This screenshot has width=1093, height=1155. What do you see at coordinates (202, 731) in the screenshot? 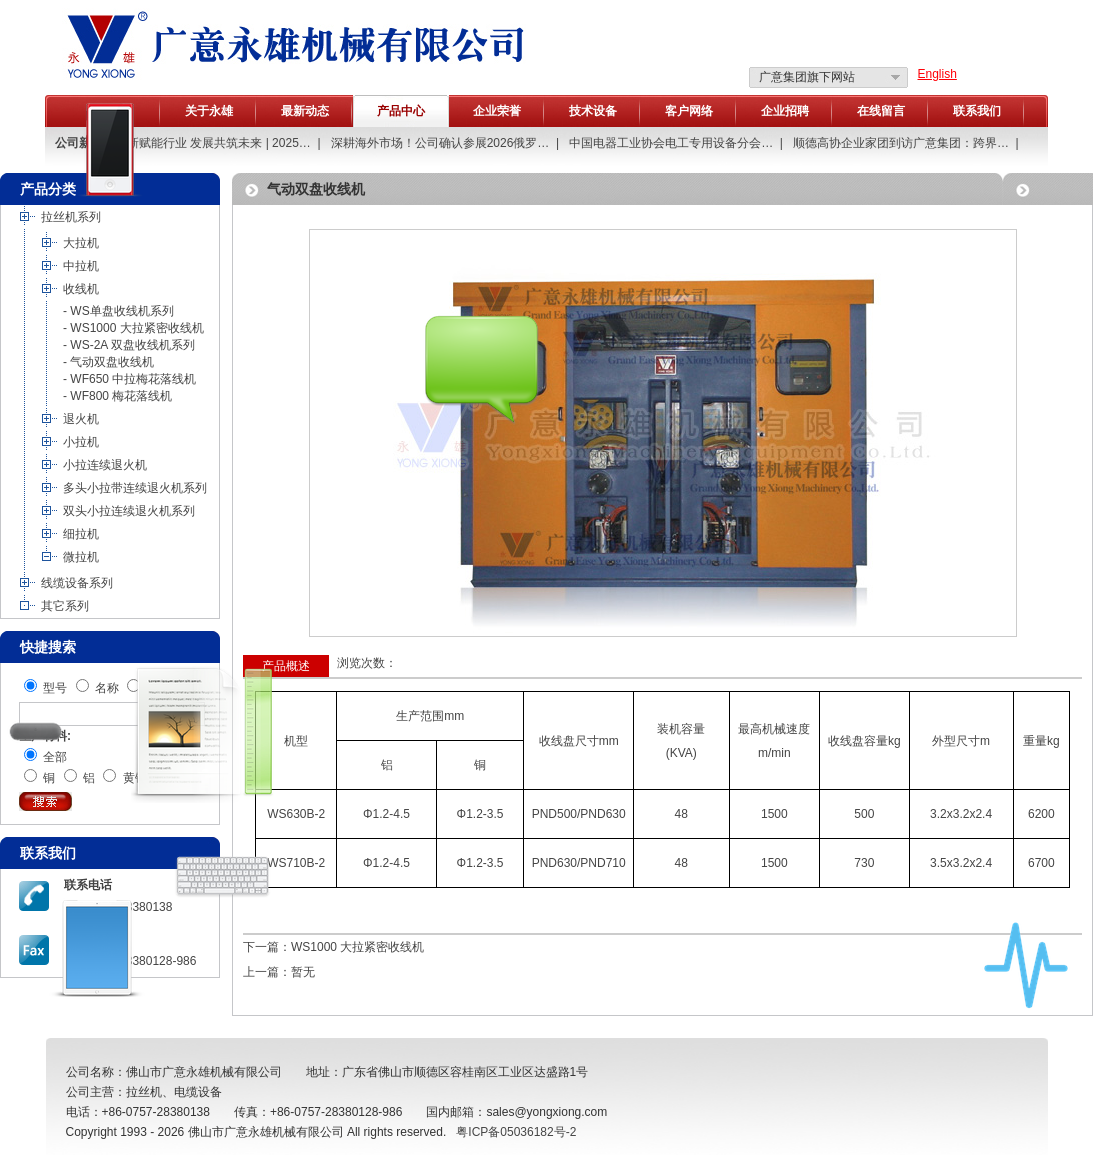
I see `document template file type` at bounding box center [202, 731].